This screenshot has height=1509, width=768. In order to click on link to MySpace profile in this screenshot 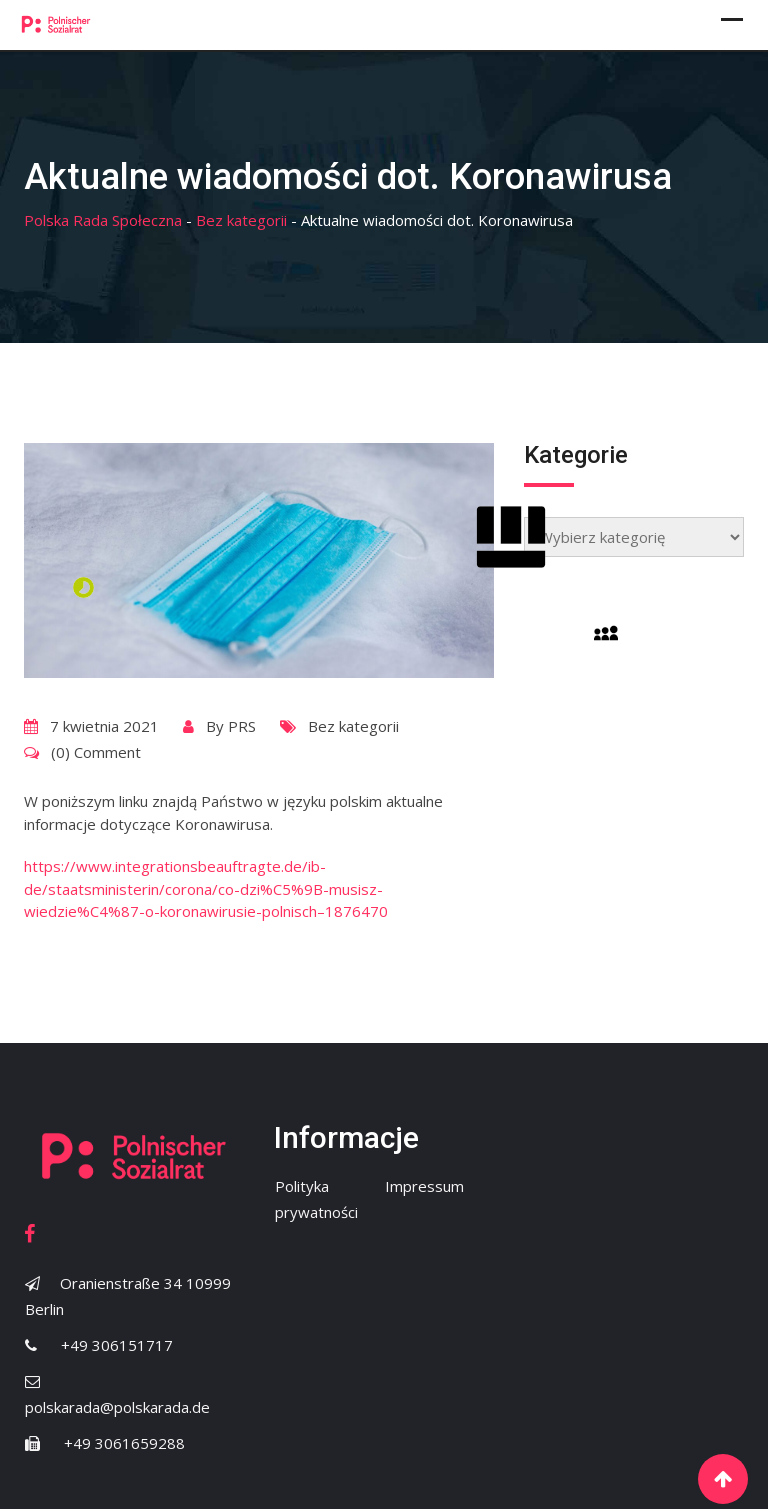, I will do `click(606, 633)`.